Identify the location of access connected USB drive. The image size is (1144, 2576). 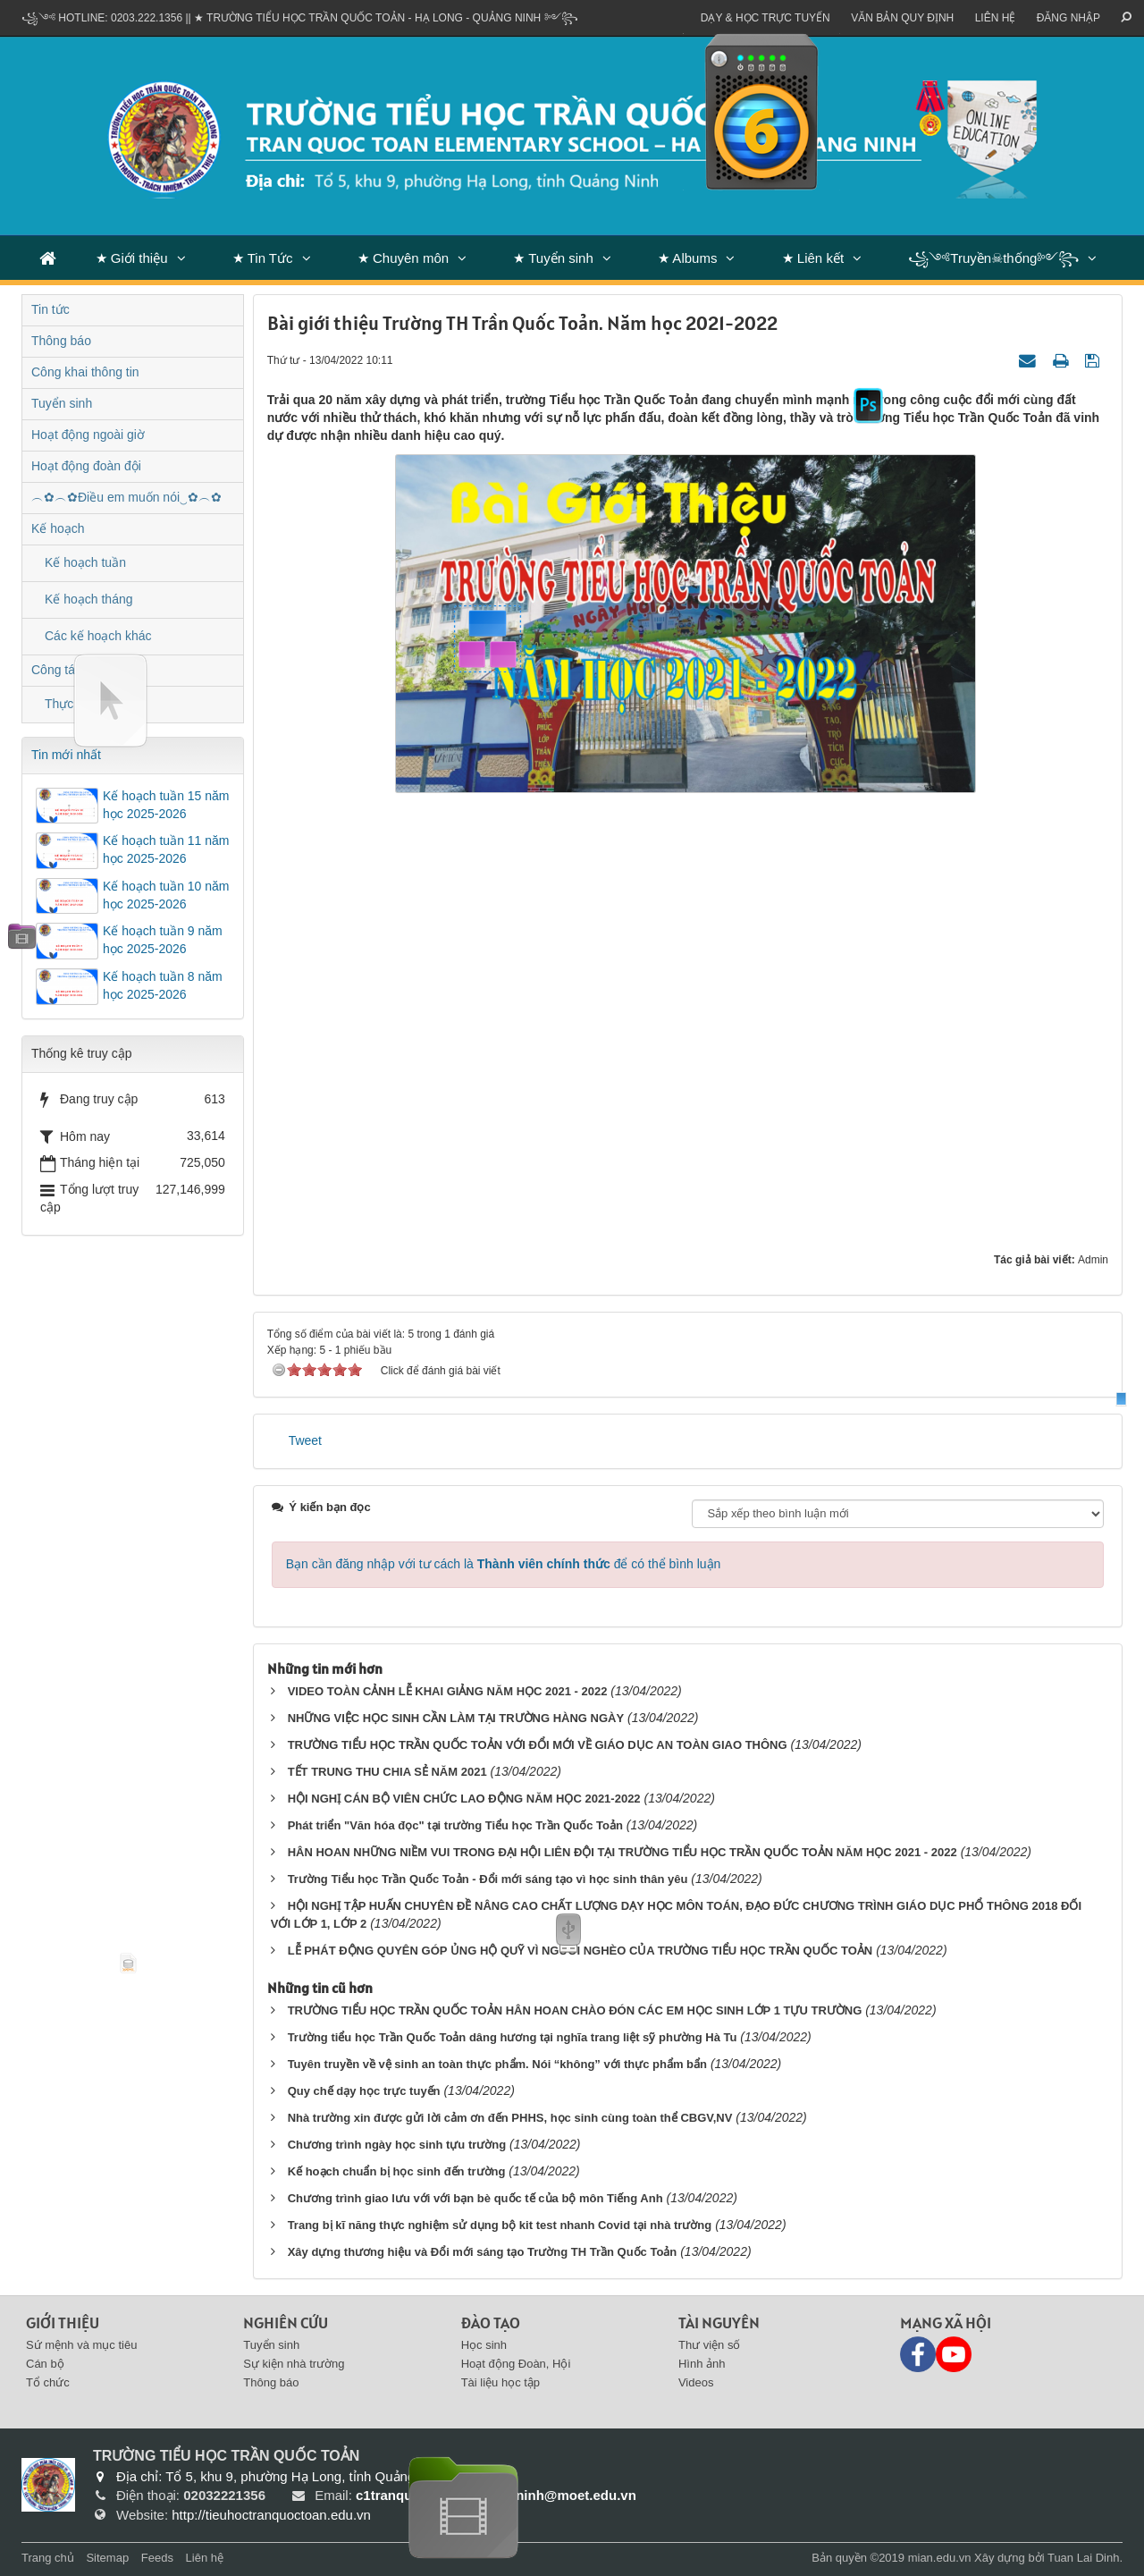
(568, 1933).